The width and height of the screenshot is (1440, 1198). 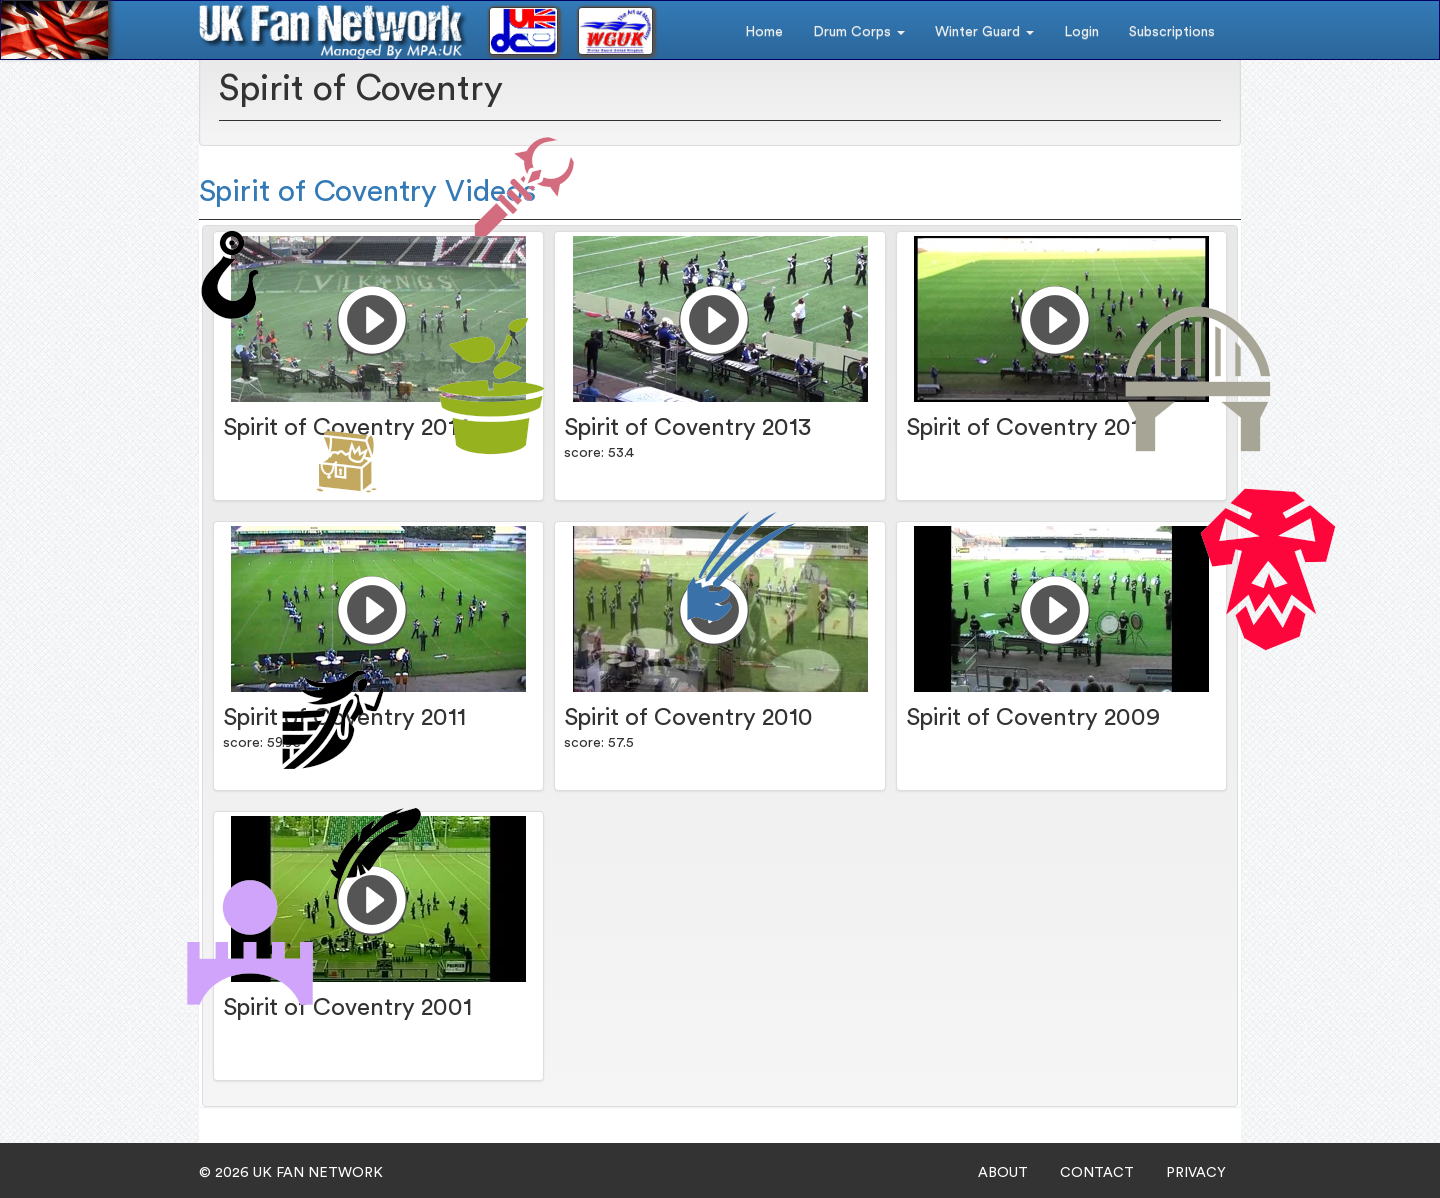 What do you see at coordinates (230, 275) in the screenshot?
I see `fishing or hook-related game mechanic` at bounding box center [230, 275].